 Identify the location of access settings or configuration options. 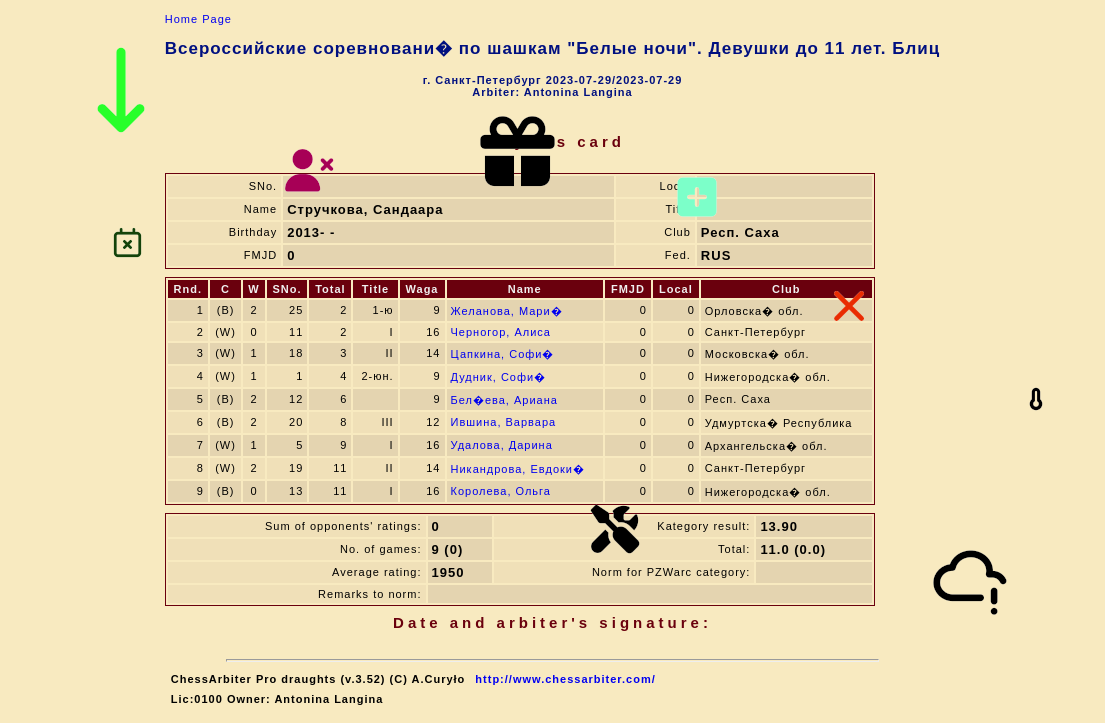
(615, 529).